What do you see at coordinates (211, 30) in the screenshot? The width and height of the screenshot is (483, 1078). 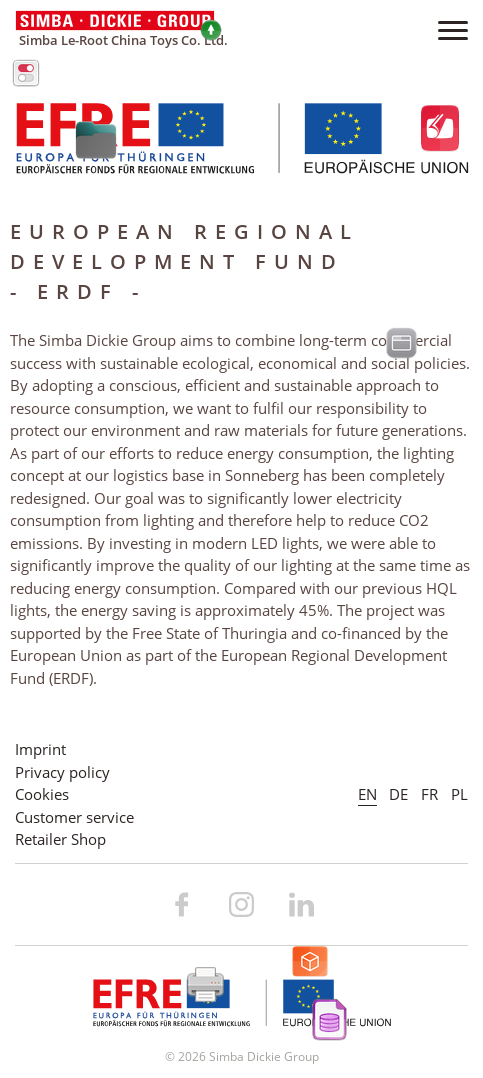 I see `indicates a software update is available` at bounding box center [211, 30].